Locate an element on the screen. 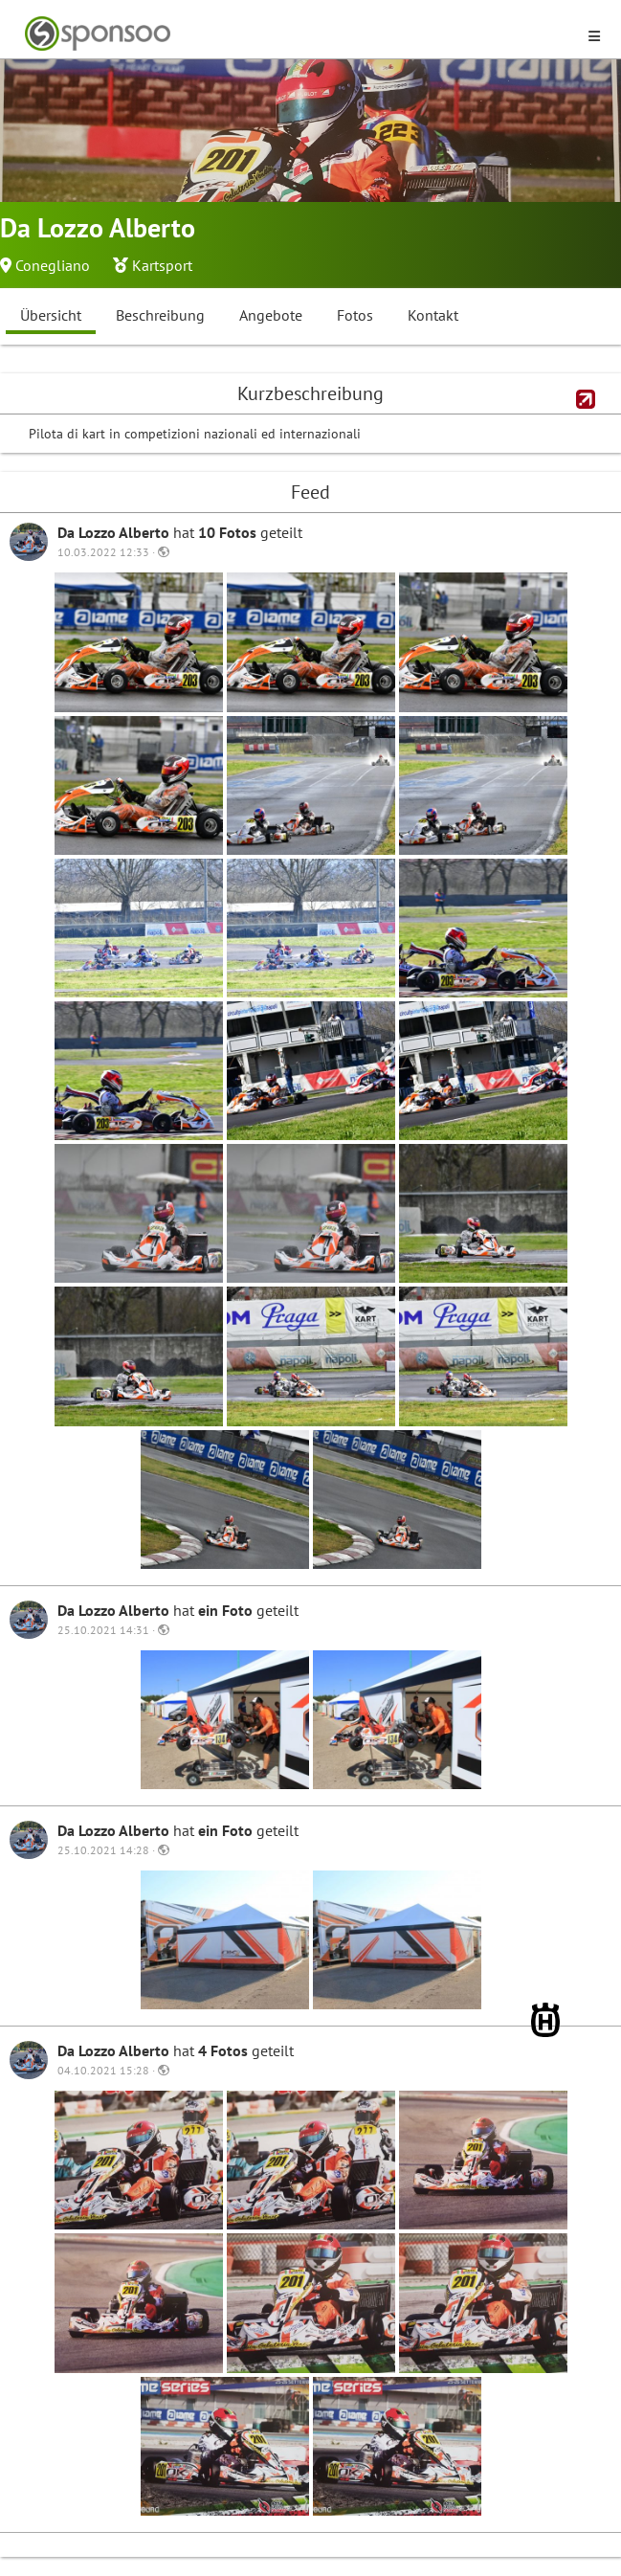 This screenshot has width=621, height=2576. open the Expedia travel booking app is located at coordinates (586, 399).